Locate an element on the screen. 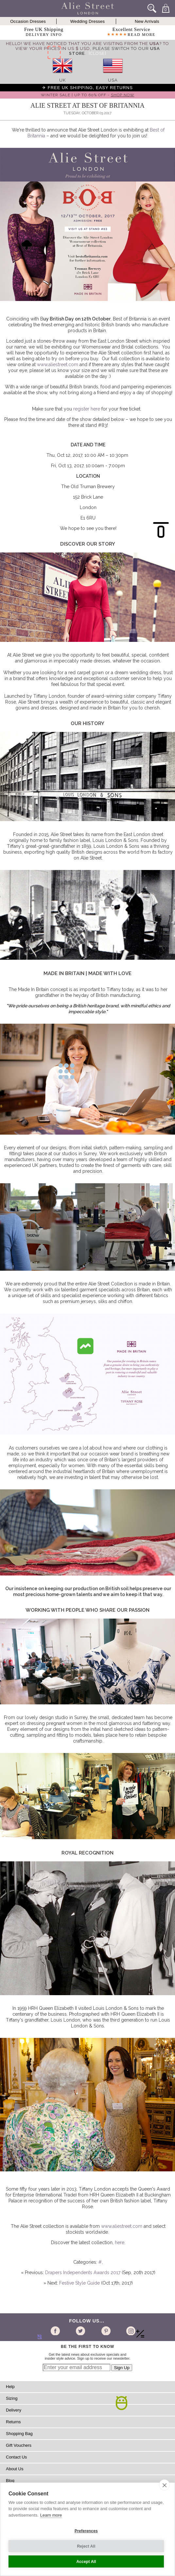 This screenshot has height=2576, width=175. align selected elements to top is located at coordinates (161, 530).